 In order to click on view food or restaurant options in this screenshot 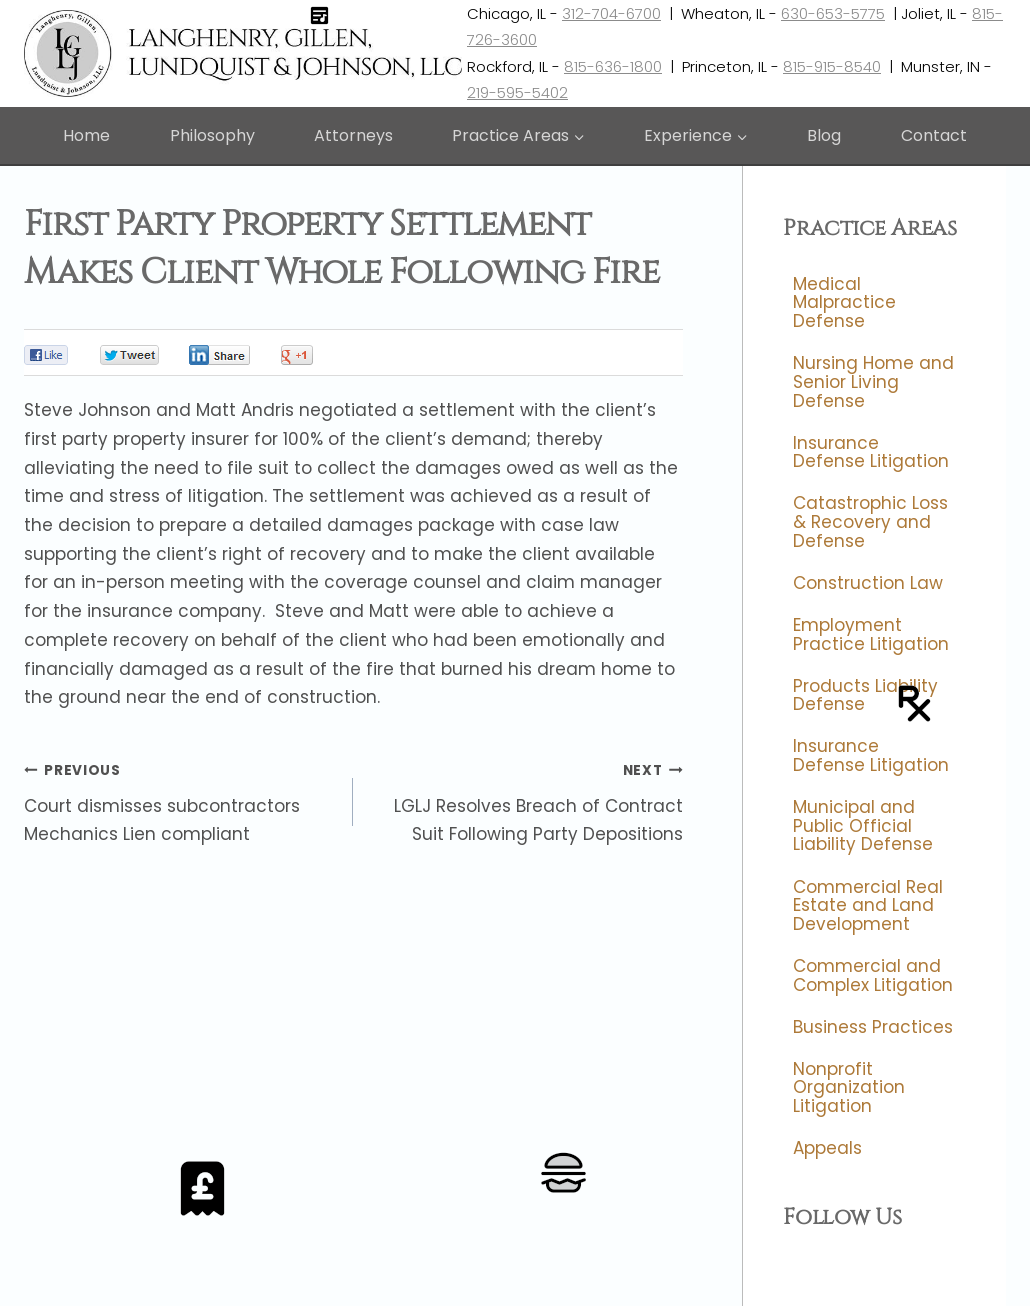, I will do `click(563, 1173)`.